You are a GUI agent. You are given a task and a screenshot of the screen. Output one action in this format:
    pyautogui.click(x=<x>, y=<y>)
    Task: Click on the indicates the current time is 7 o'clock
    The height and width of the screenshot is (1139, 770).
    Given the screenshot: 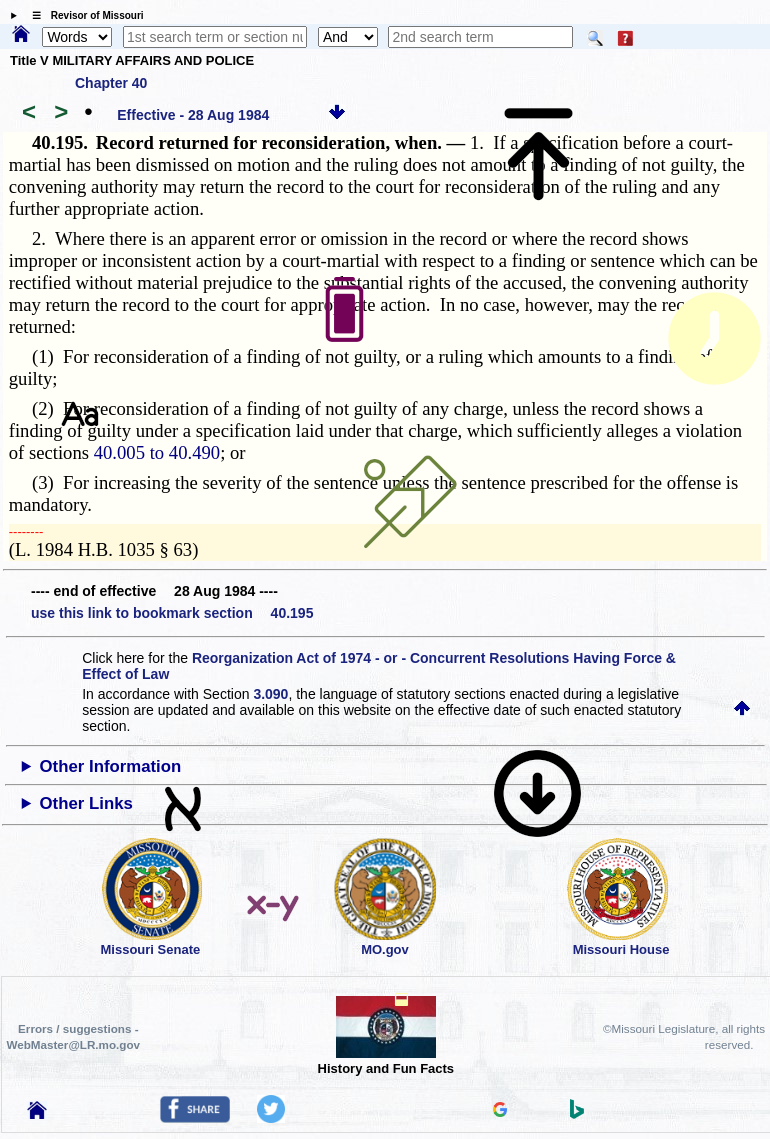 What is the action you would take?
    pyautogui.click(x=714, y=338)
    